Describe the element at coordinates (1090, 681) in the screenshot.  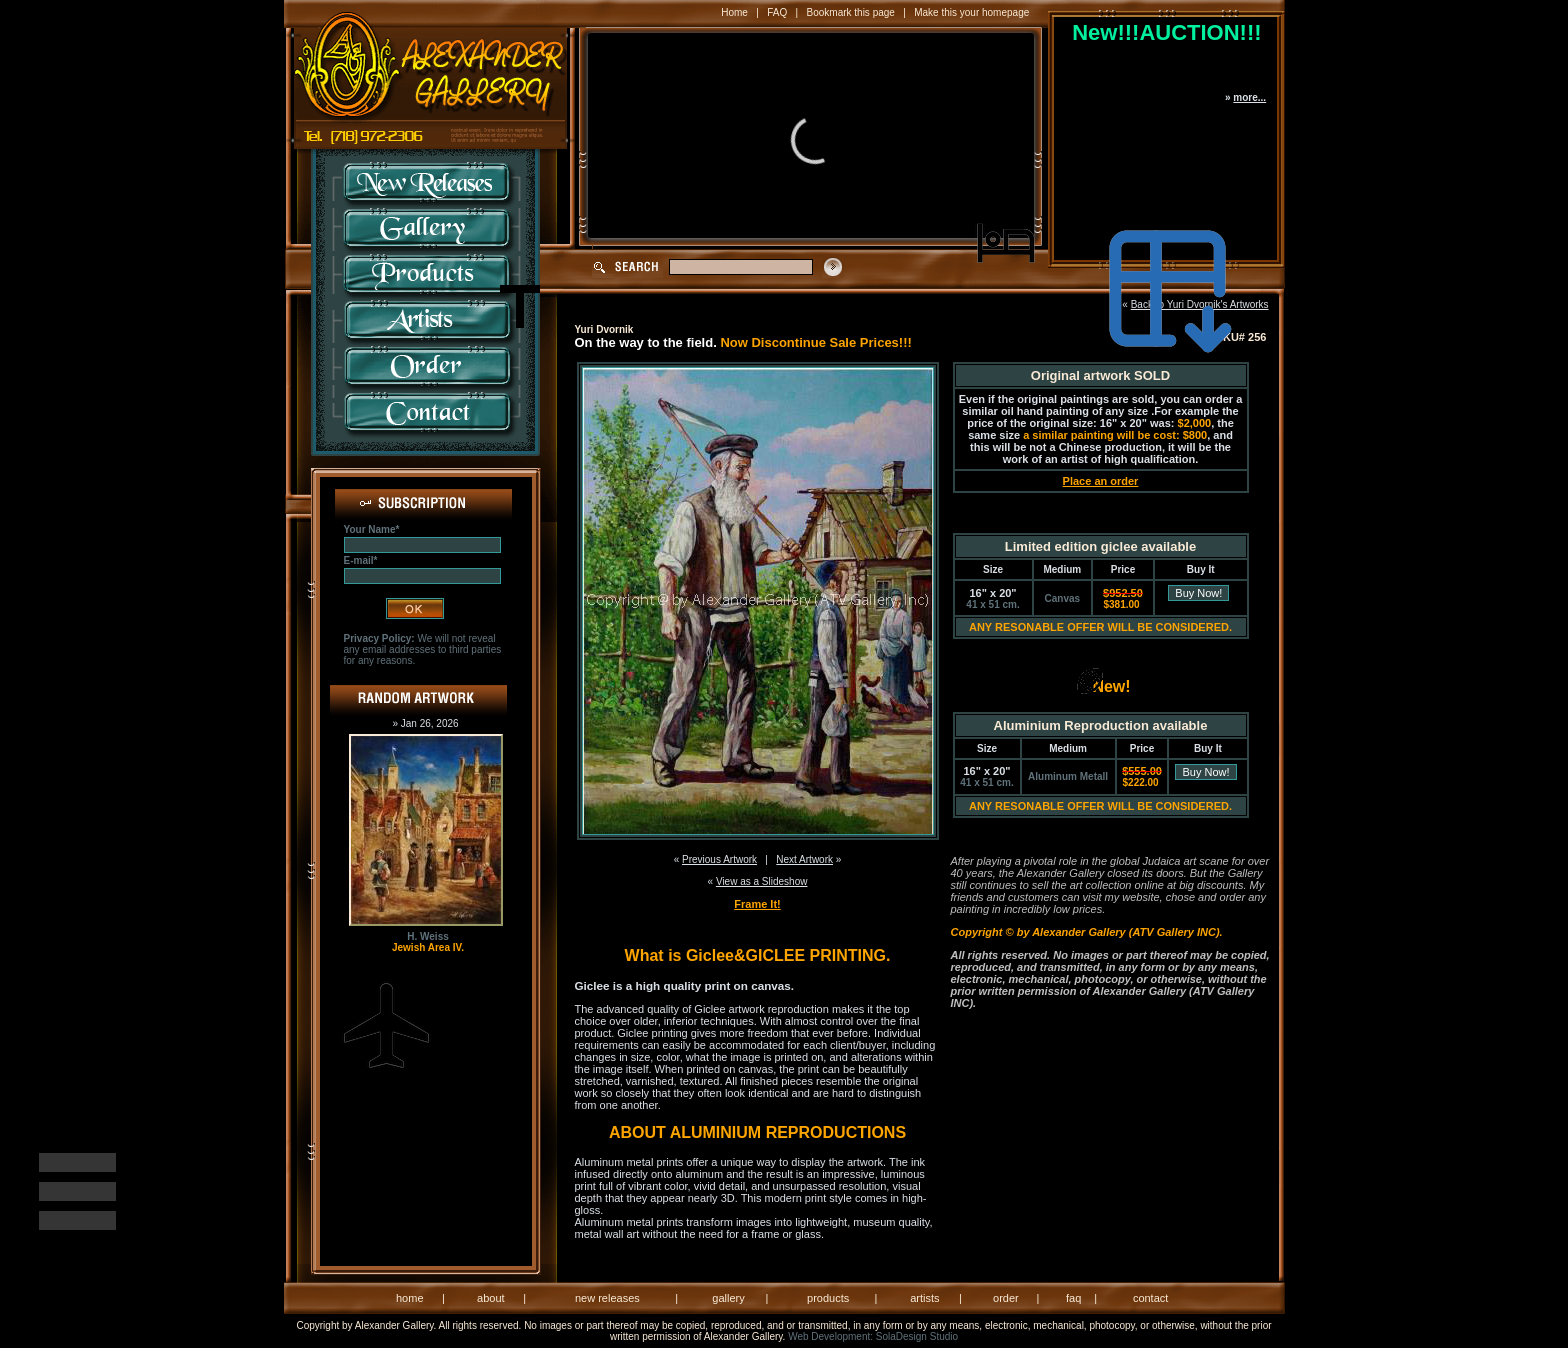
I see `view rugby sports content` at that location.